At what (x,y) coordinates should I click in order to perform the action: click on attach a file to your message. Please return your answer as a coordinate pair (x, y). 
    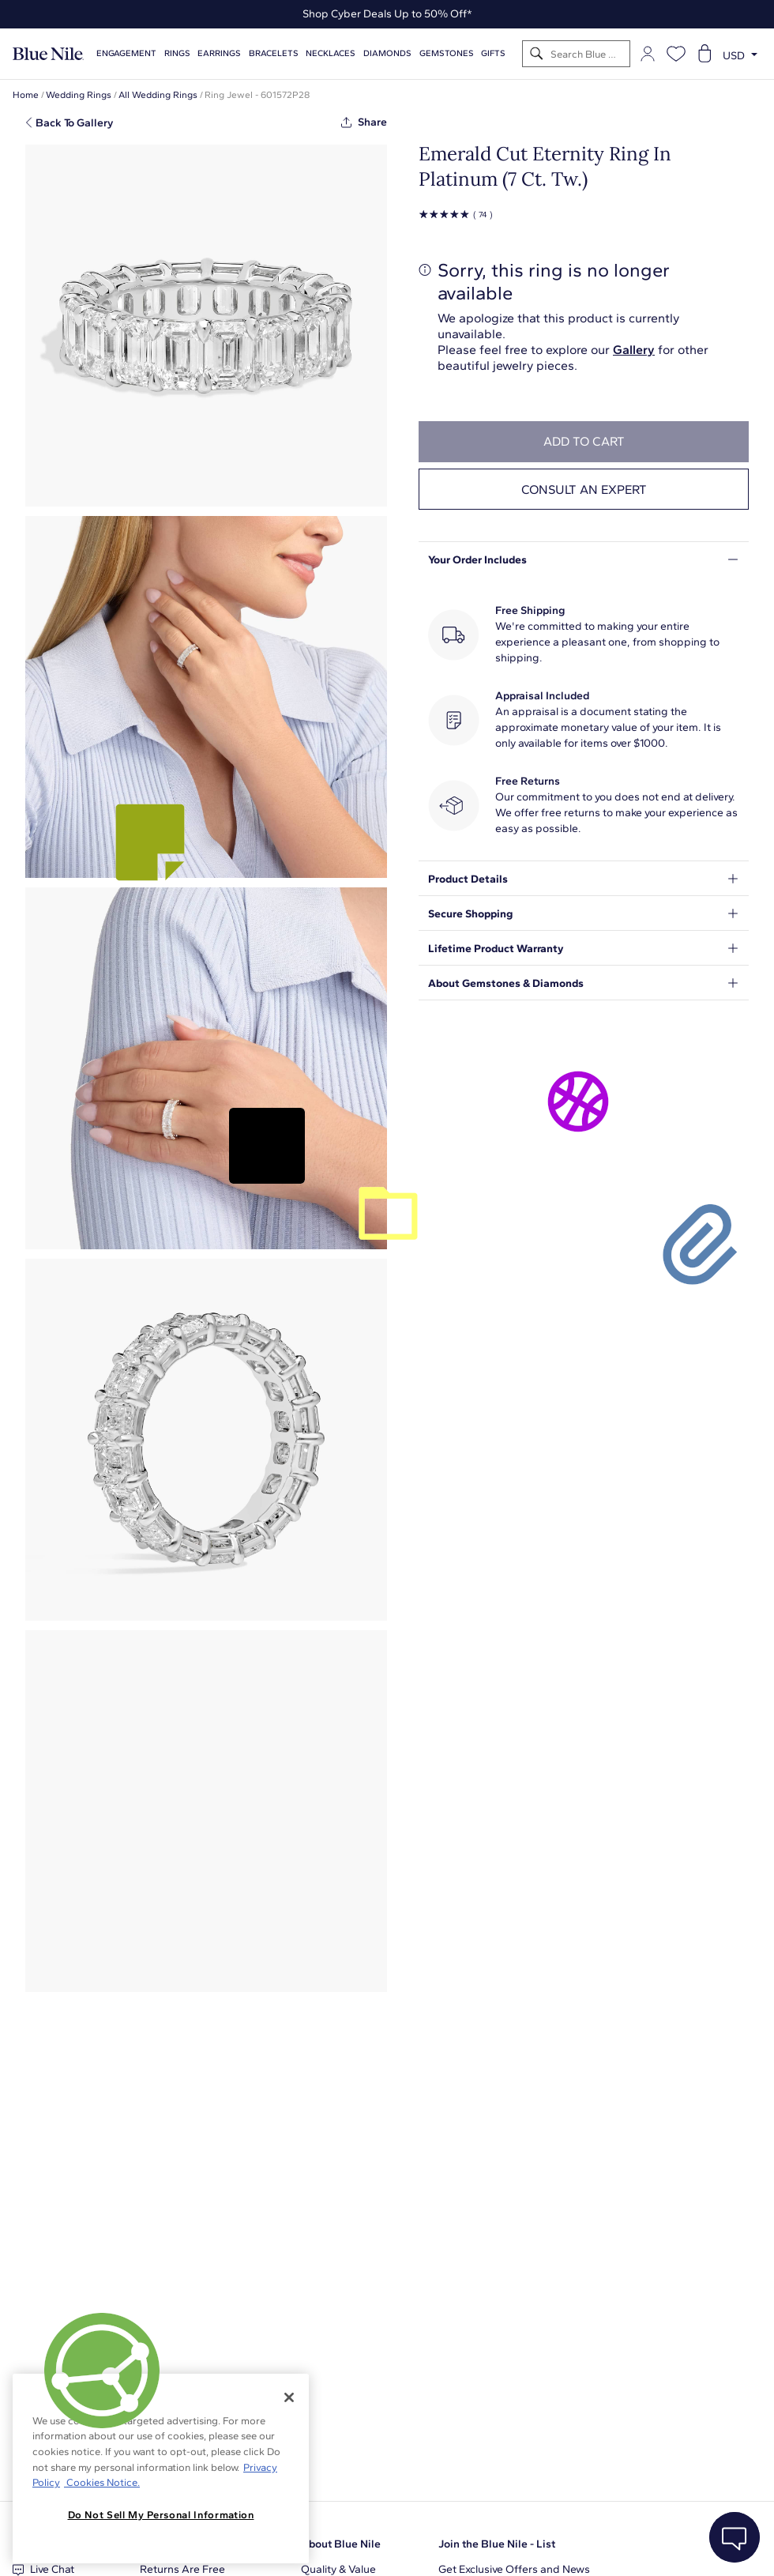
    Looking at the image, I should click on (701, 1246).